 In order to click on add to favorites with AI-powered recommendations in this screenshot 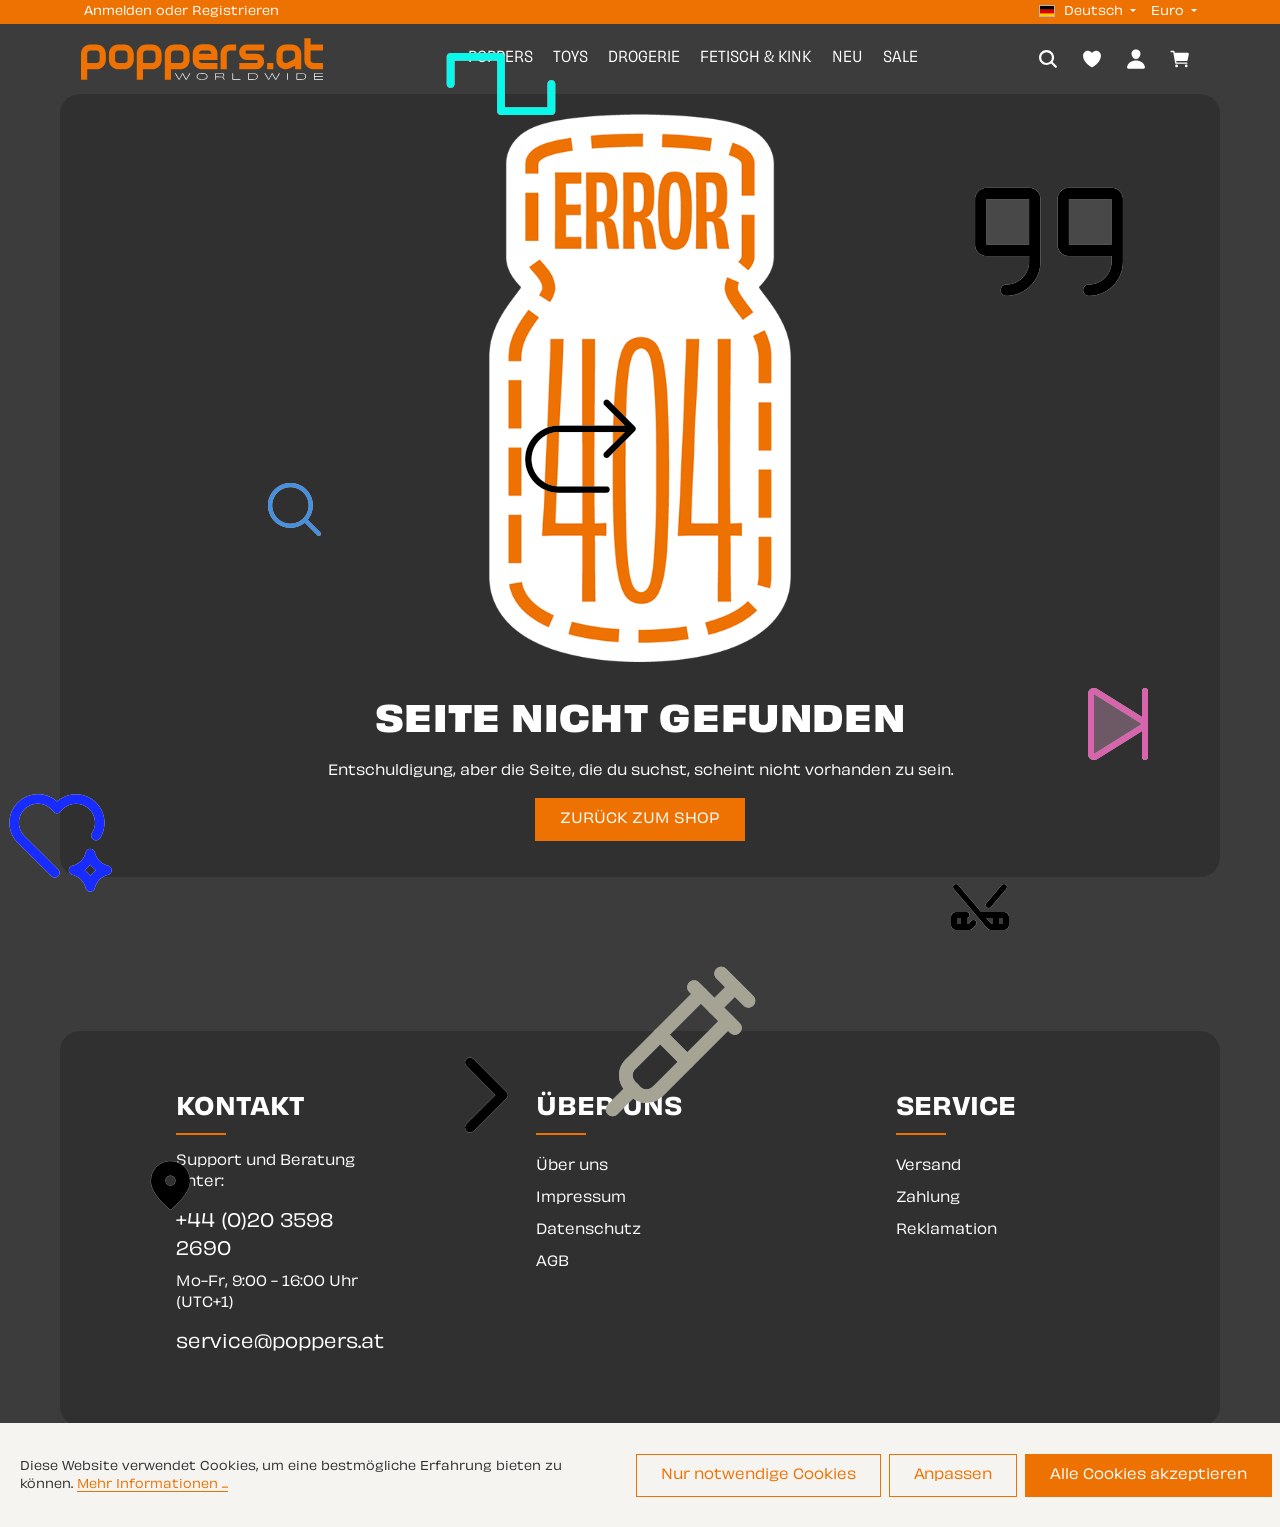, I will do `click(57, 837)`.